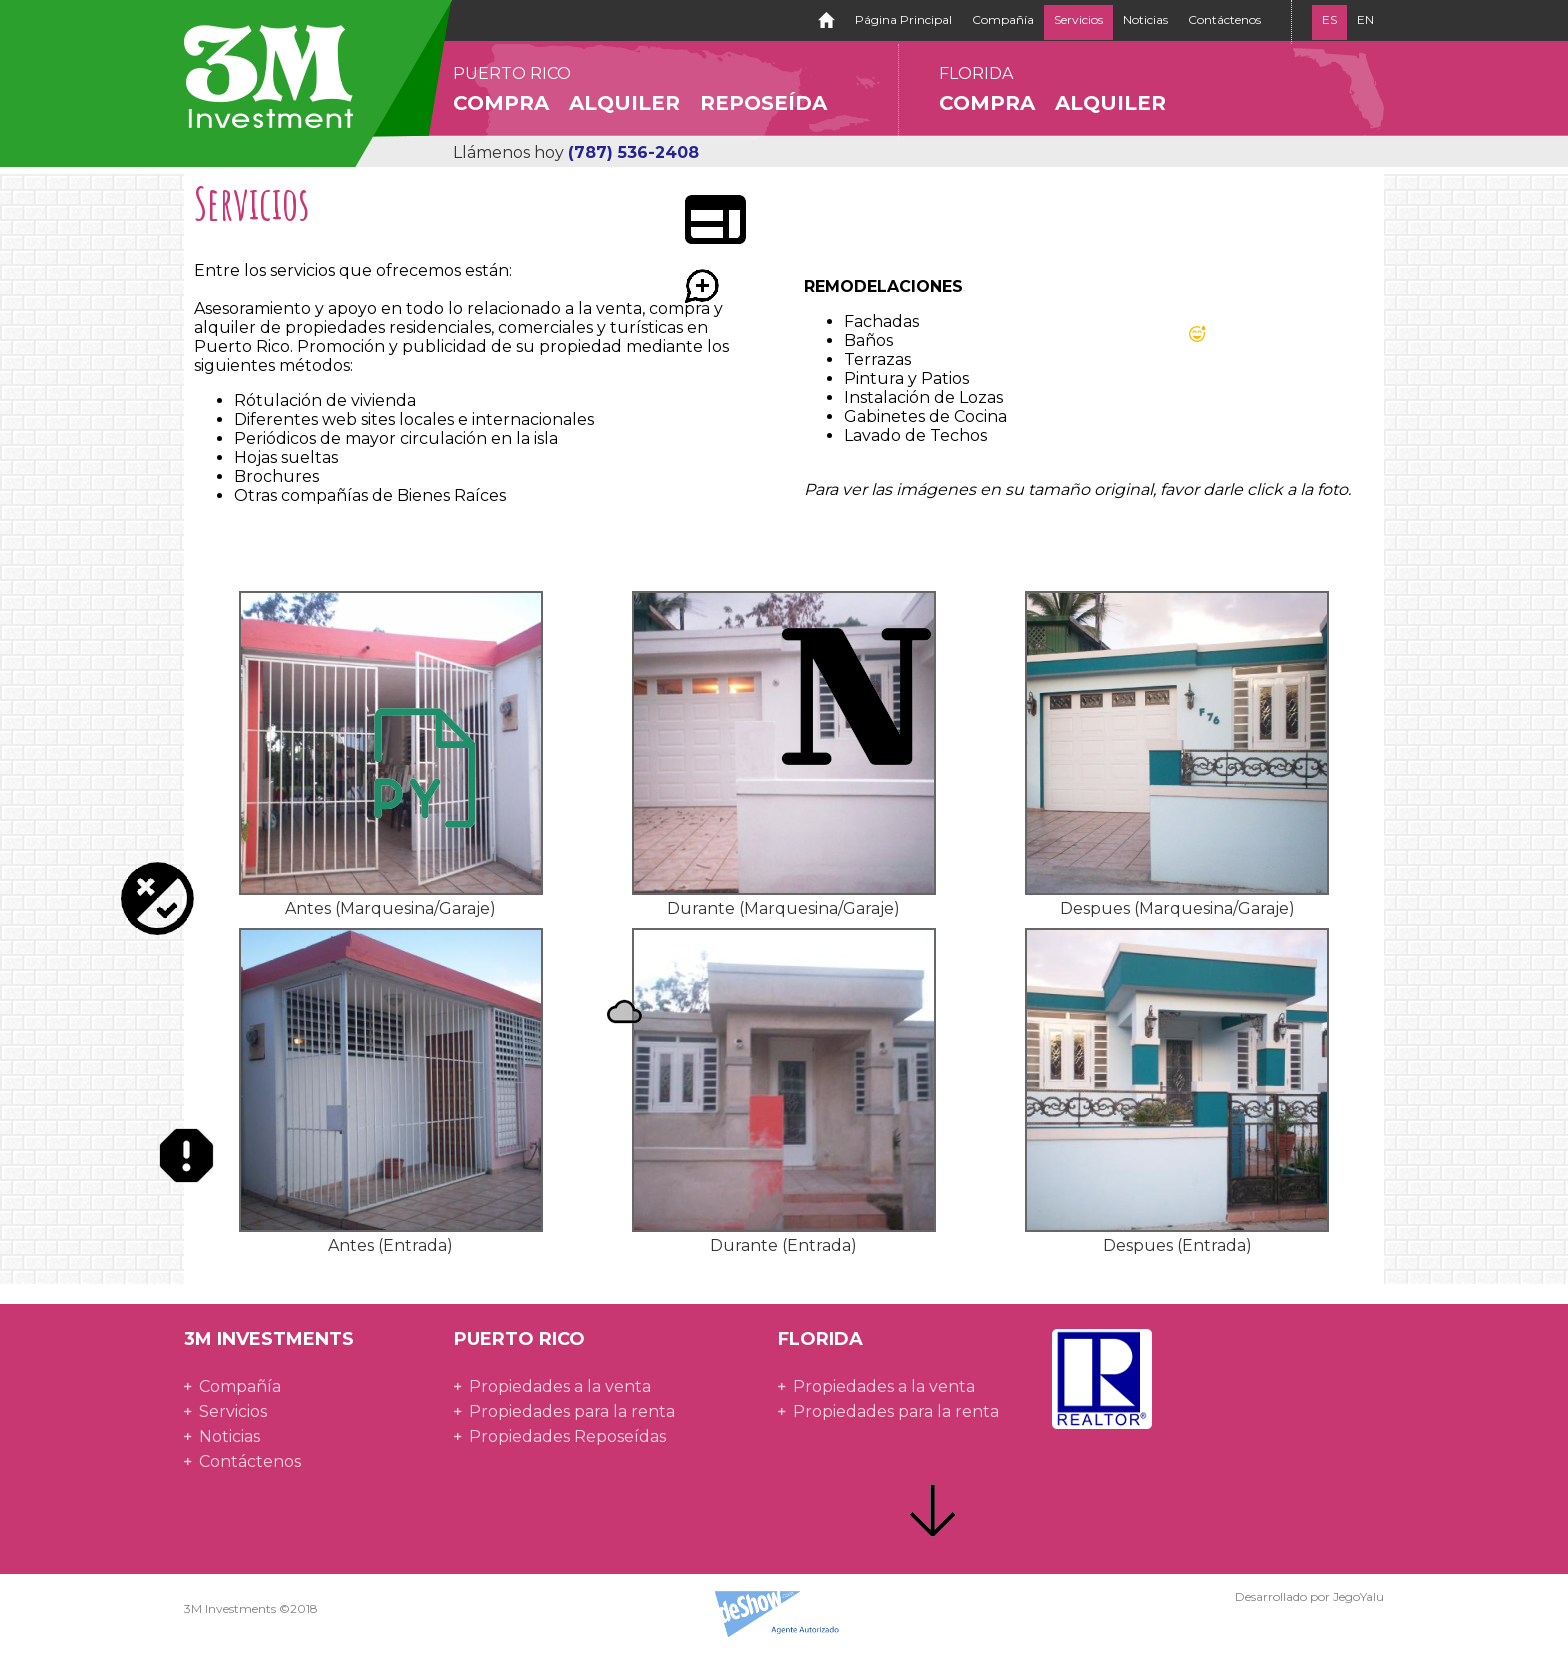  What do you see at coordinates (1197, 334) in the screenshot?
I see `react with nervous or relieved laughter` at bounding box center [1197, 334].